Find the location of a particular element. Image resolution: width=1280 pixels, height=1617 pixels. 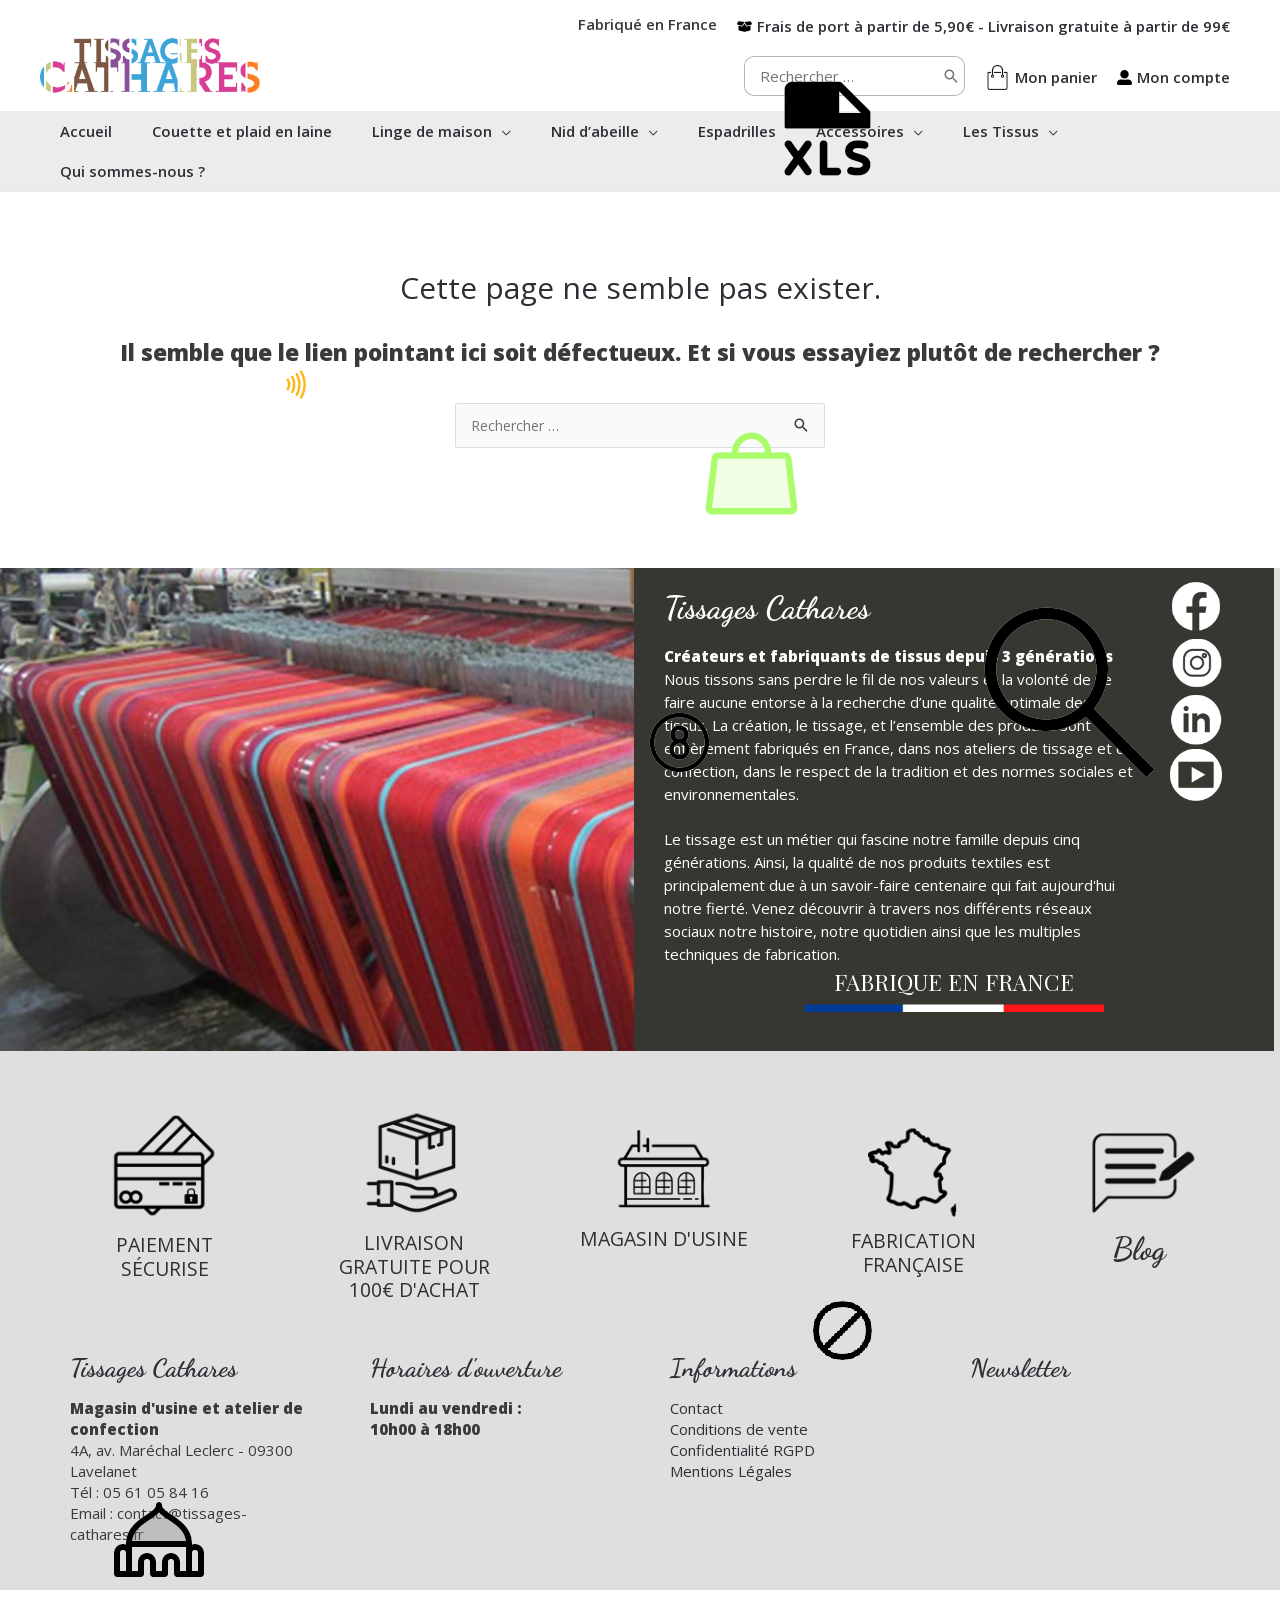

view your shopping bag is located at coordinates (751, 478).